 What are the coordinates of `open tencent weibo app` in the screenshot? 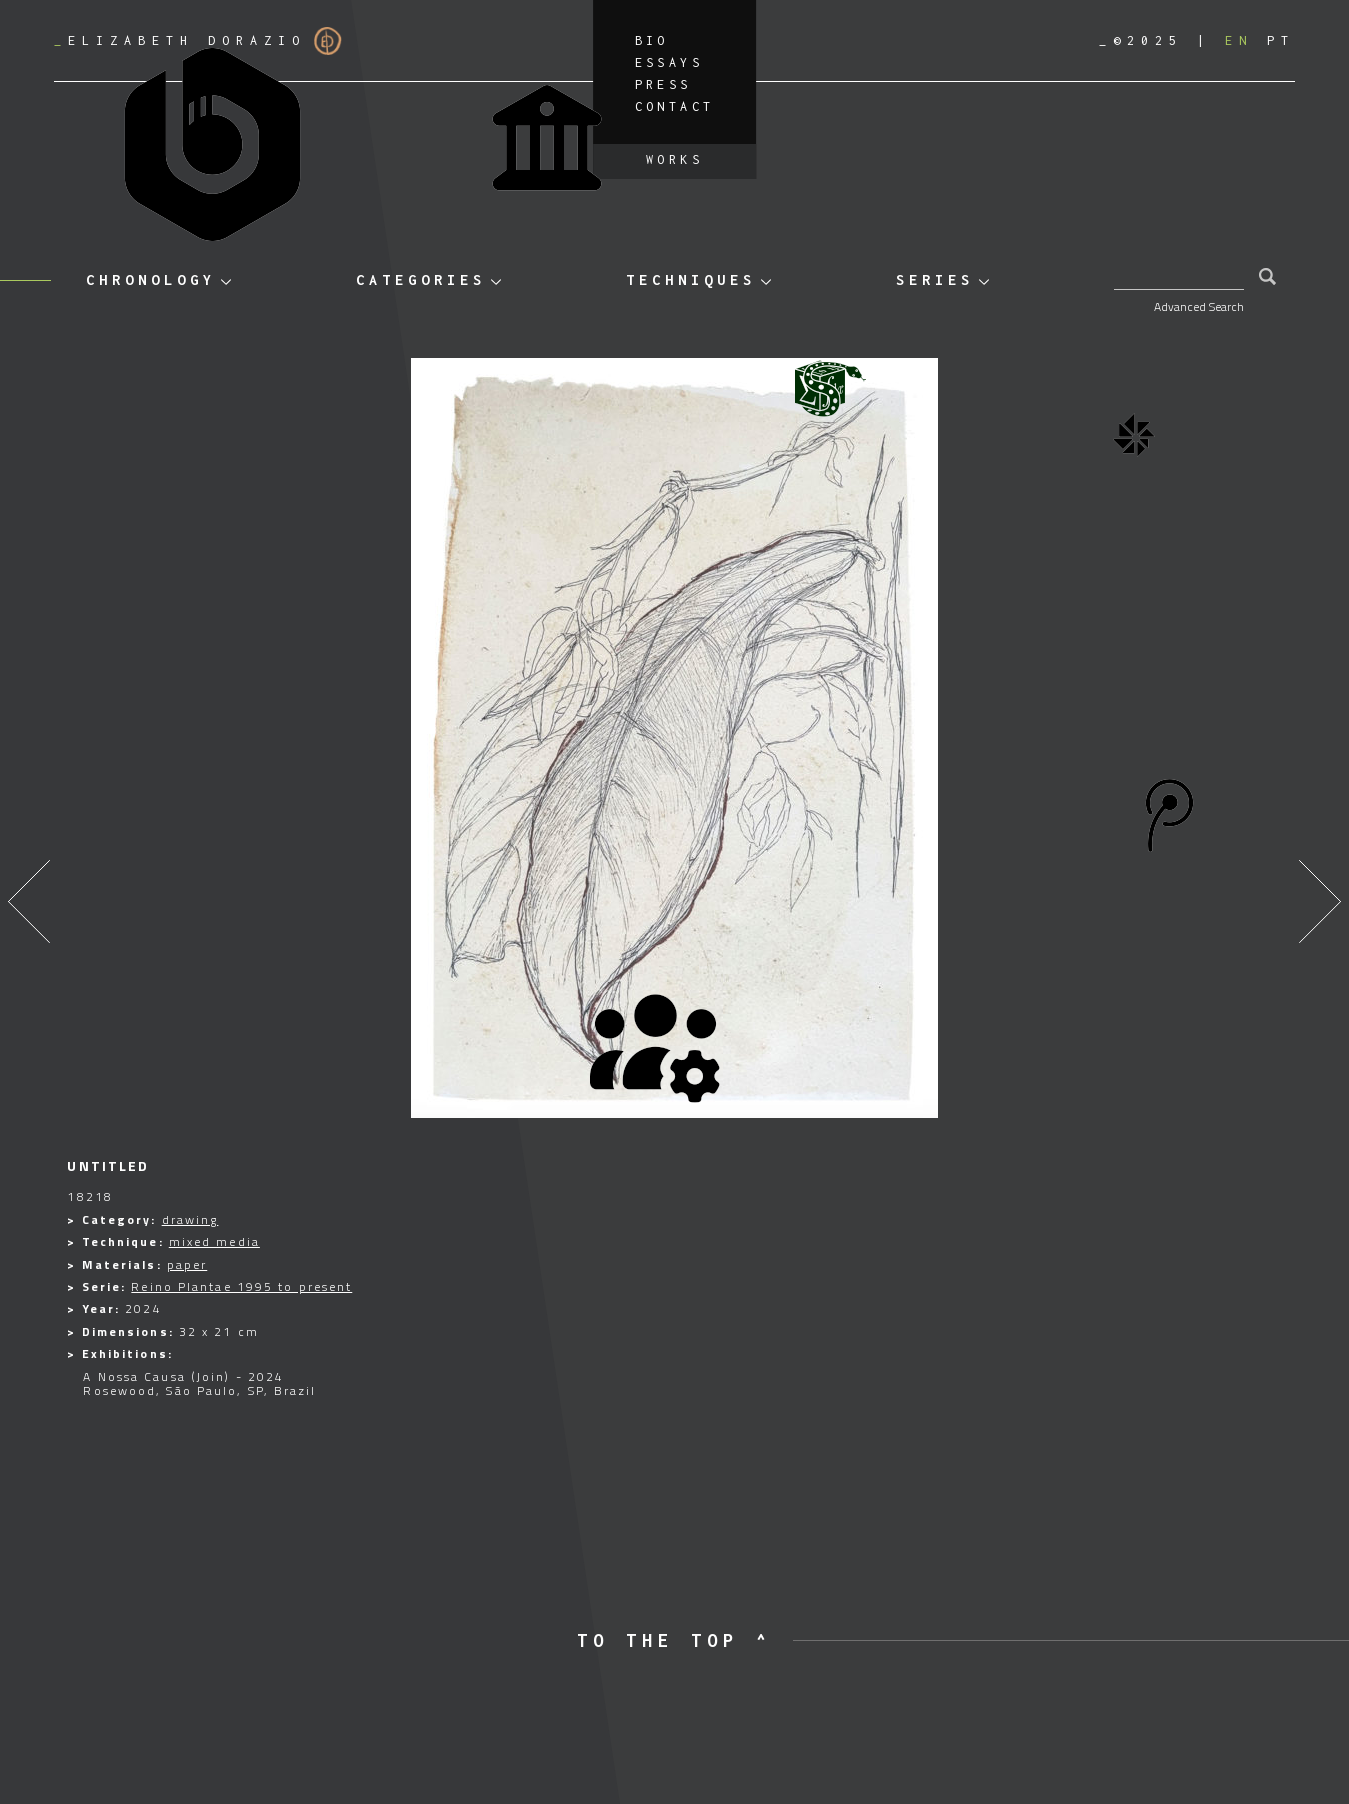 It's located at (1169, 815).